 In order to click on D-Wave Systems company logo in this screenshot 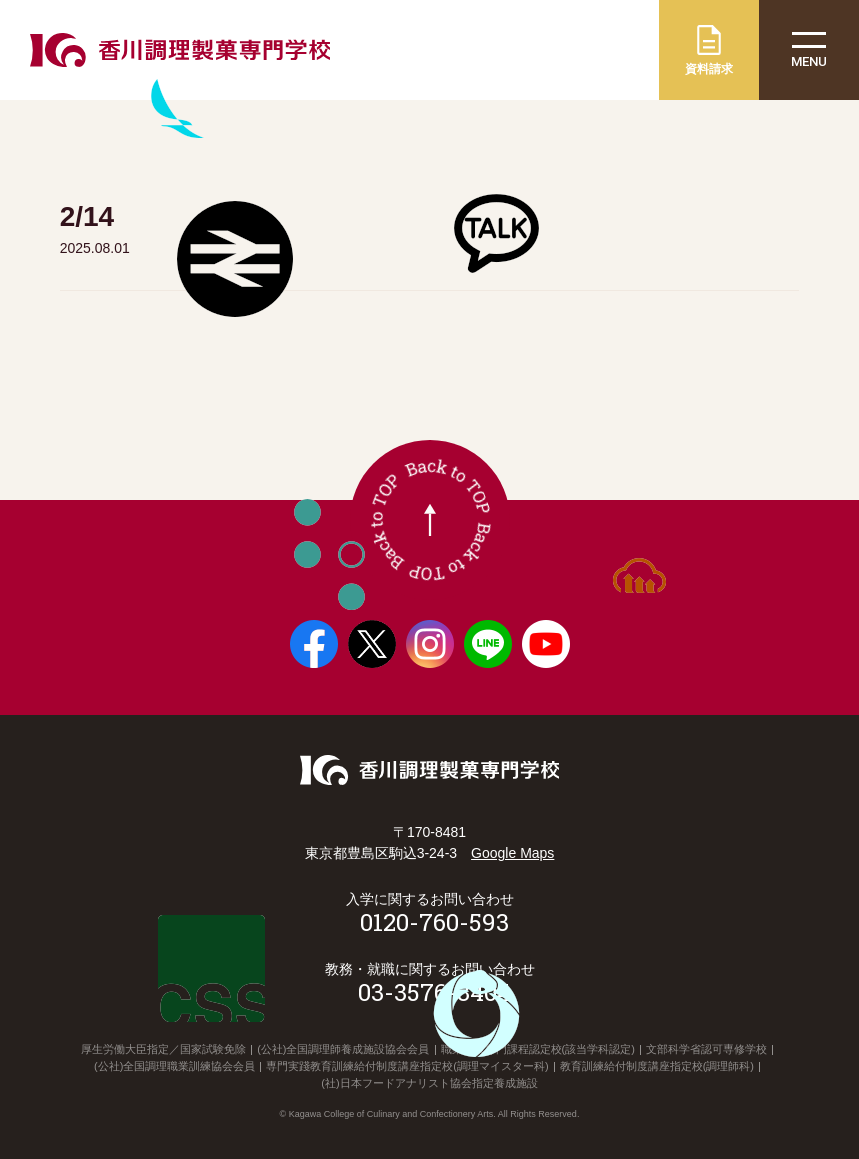, I will do `click(329, 554)`.